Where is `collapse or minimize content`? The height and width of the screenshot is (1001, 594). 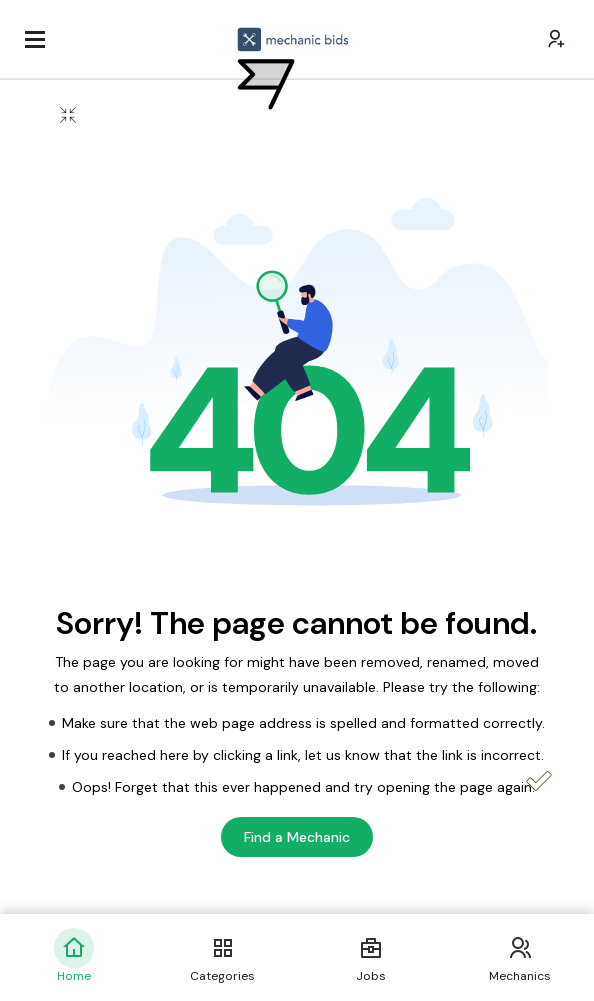
collapse or minimize content is located at coordinates (68, 115).